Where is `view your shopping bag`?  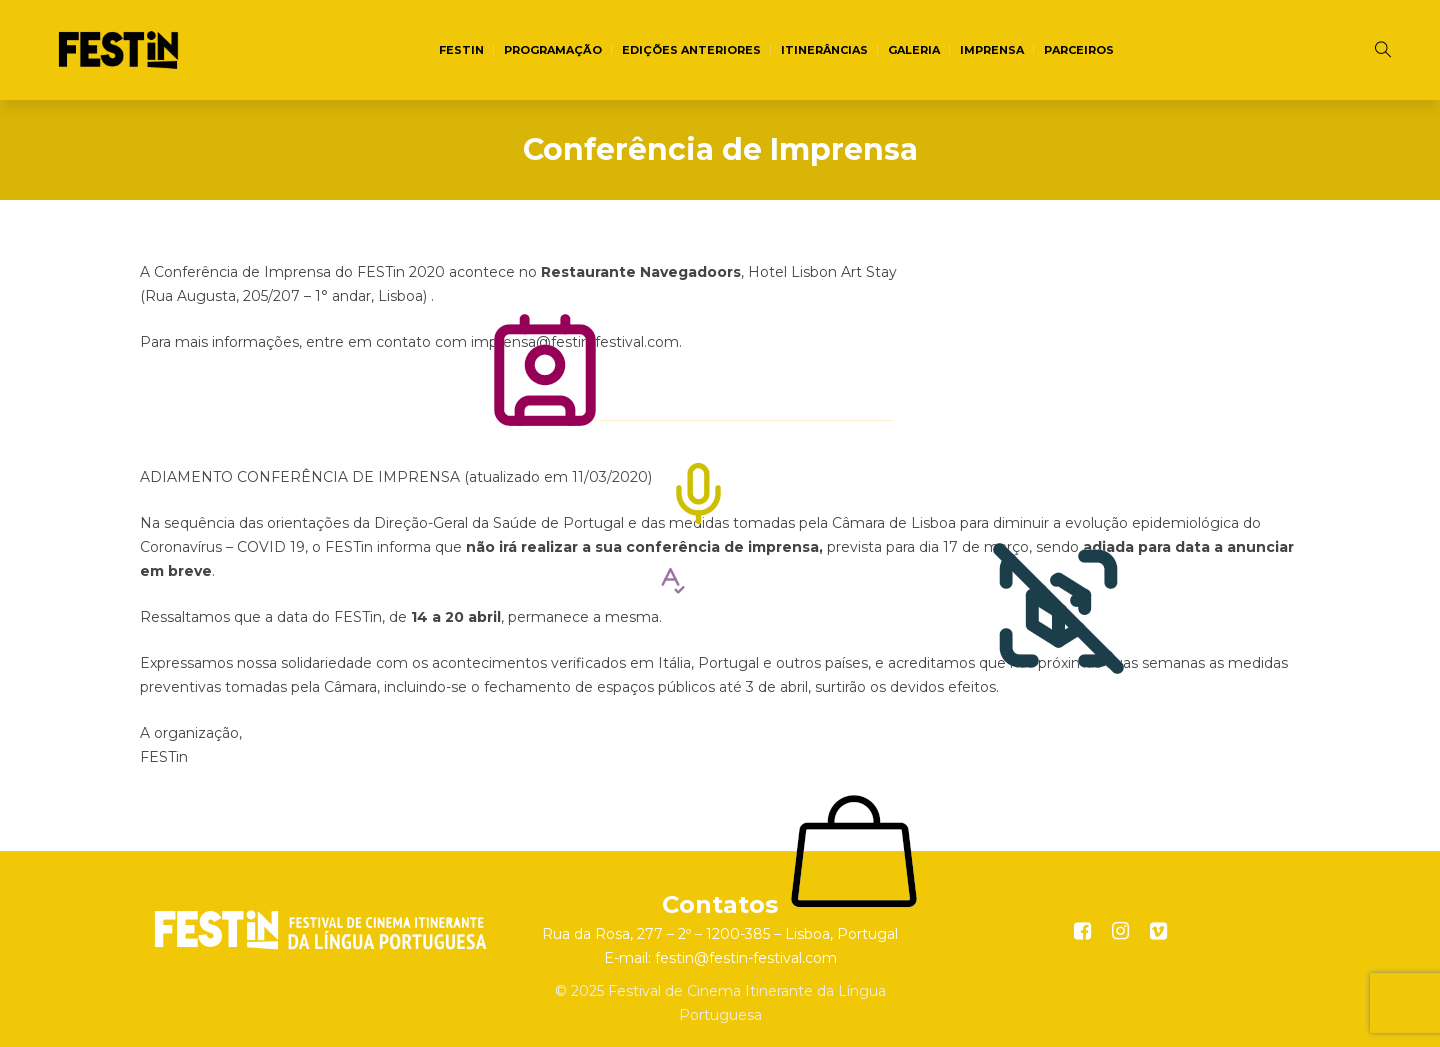 view your shopping bag is located at coordinates (854, 858).